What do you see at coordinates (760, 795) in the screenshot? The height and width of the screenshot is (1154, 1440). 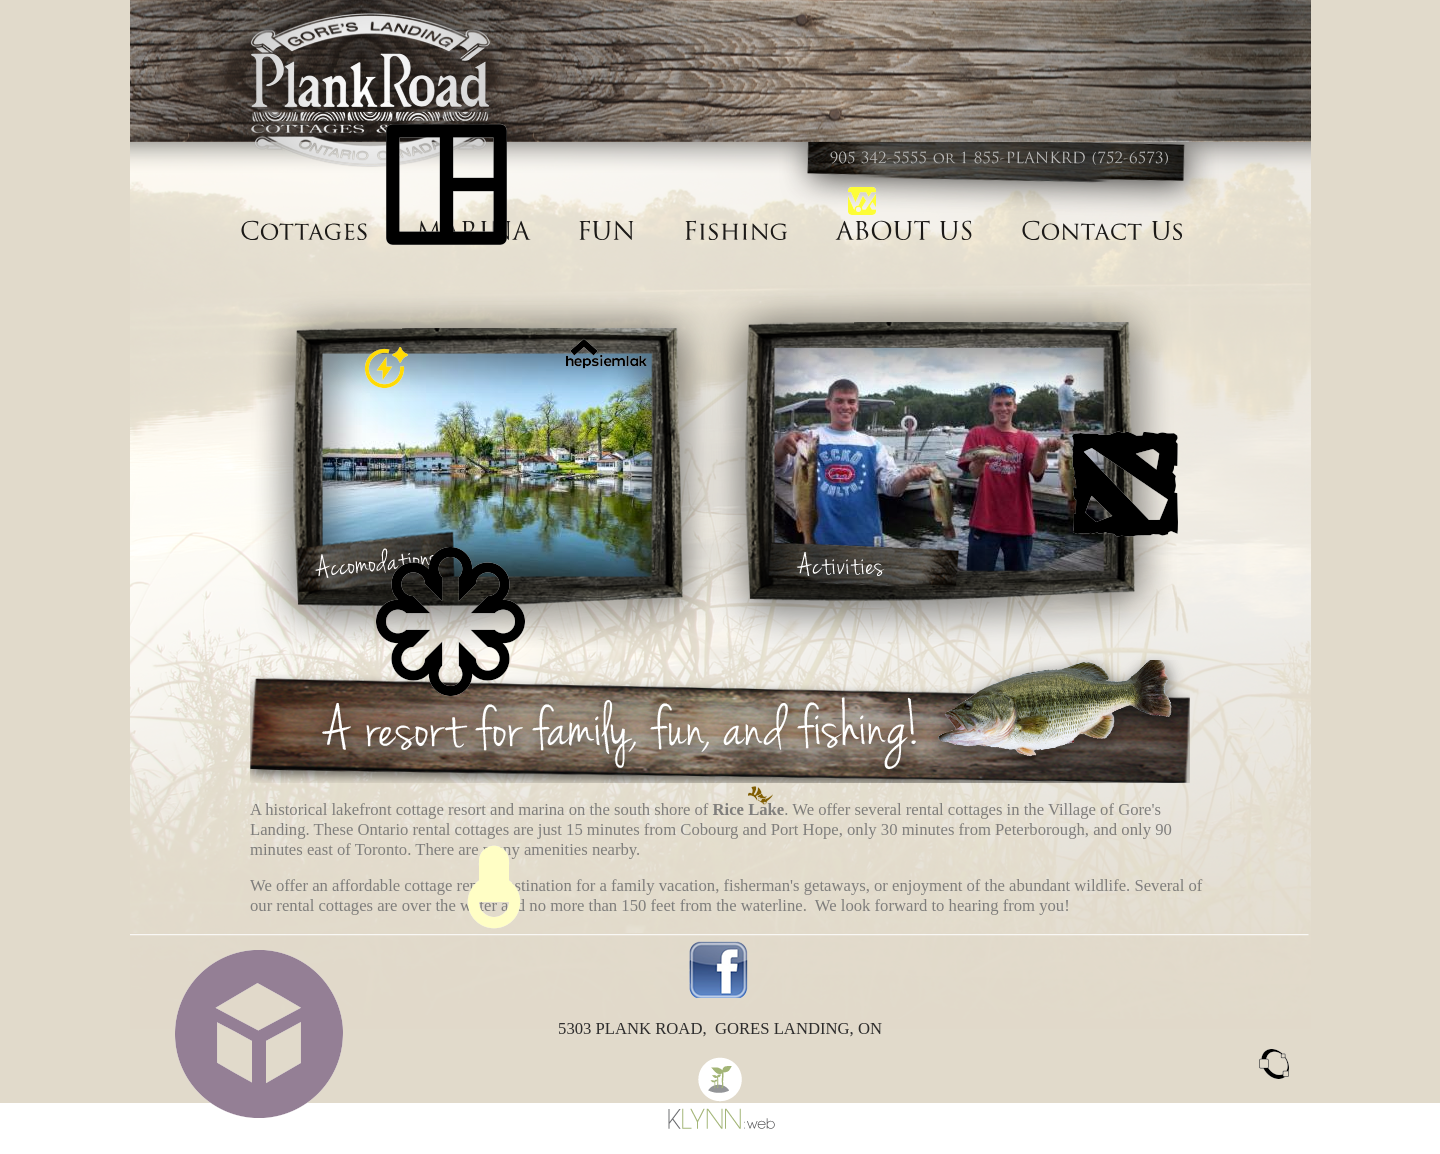 I see `open Rhinoceros 3D modeling software` at bounding box center [760, 795].